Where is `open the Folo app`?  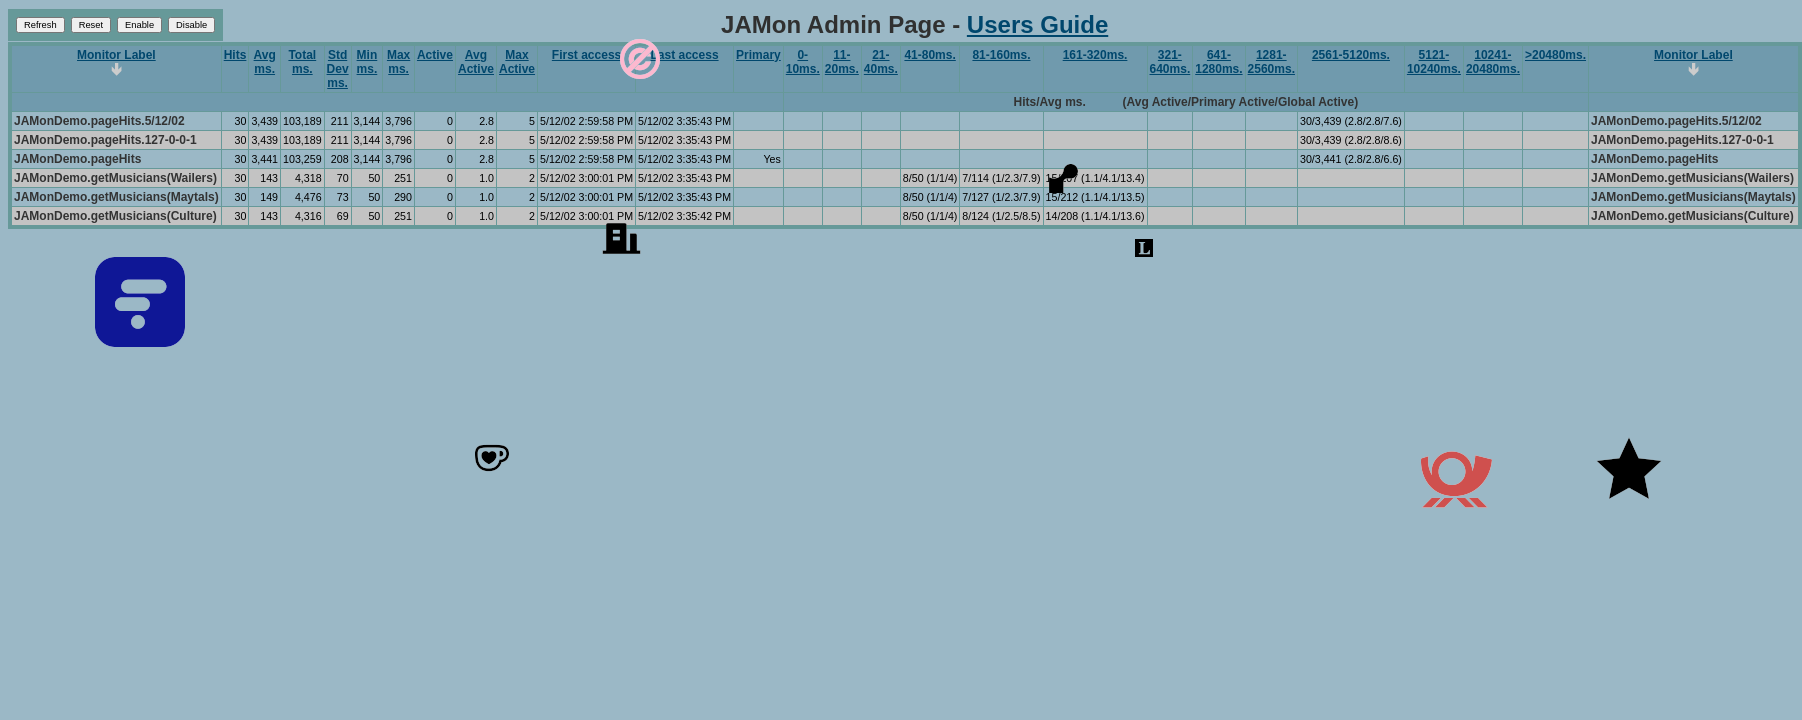
open the Folo app is located at coordinates (140, 302).